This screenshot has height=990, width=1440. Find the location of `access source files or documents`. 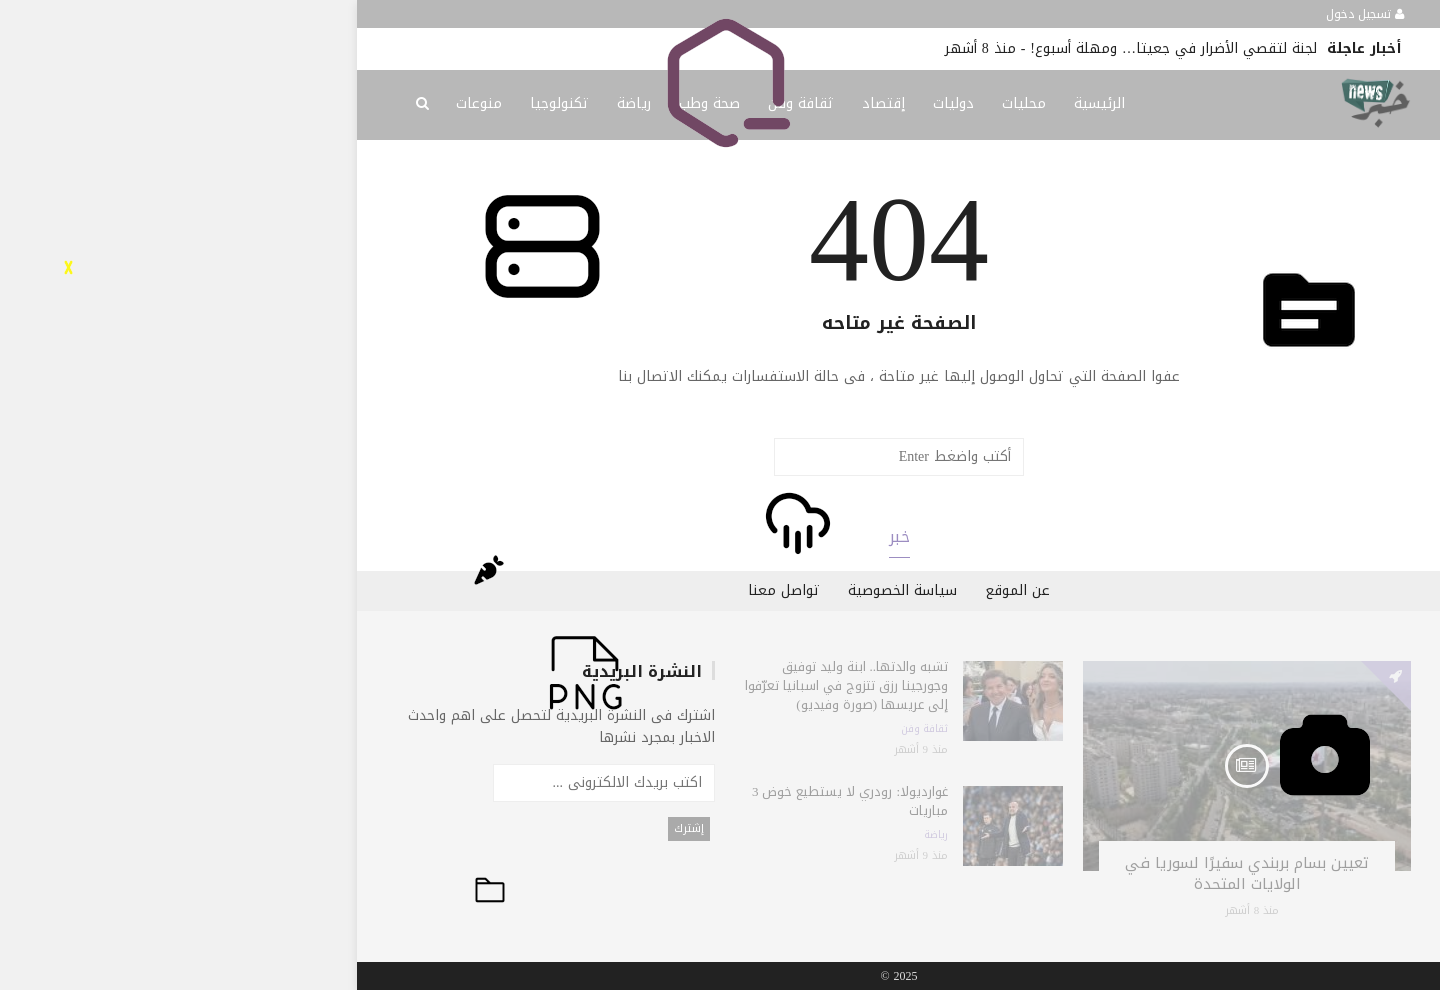

access source files or documents is located at coordinates (1309, 310).